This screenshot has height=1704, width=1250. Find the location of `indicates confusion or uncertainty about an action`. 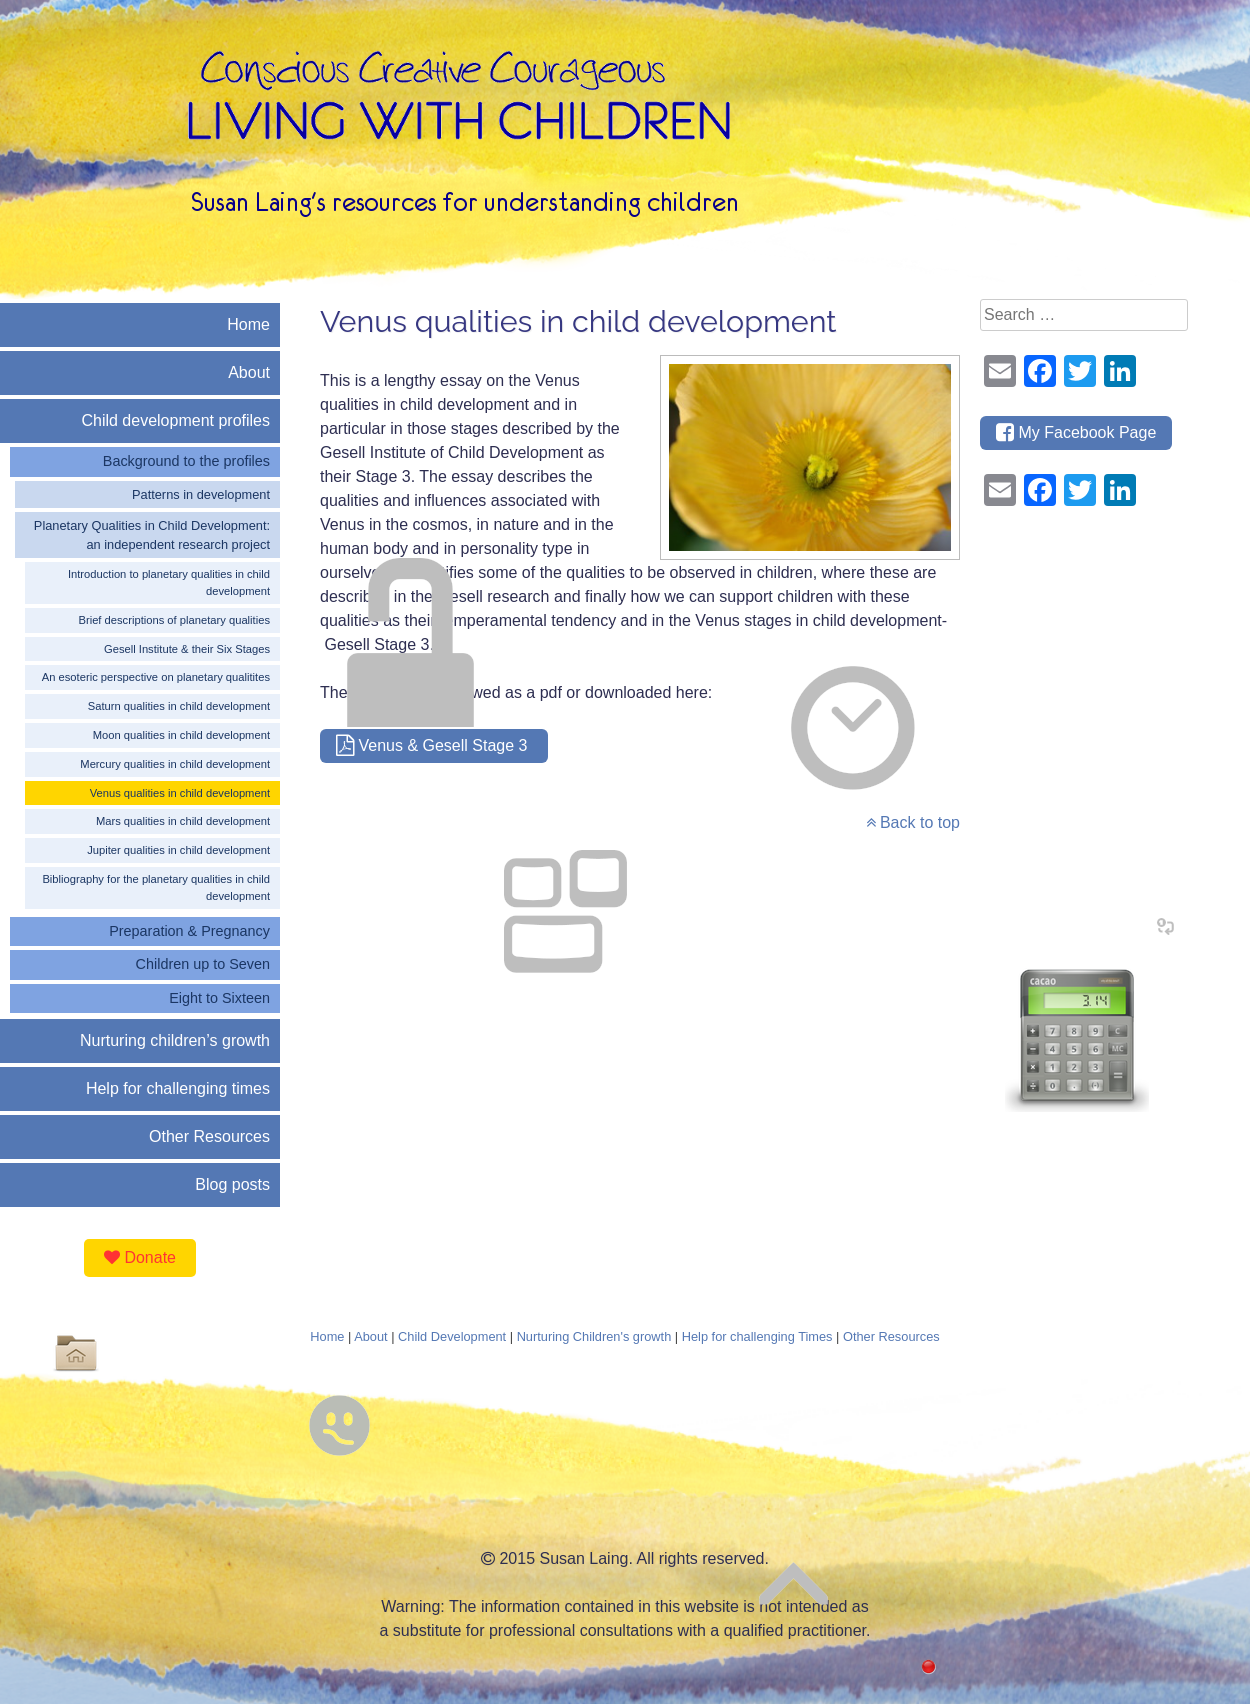

indicates confusion or uncertainty about an action is located at coordinates (339, 1425).